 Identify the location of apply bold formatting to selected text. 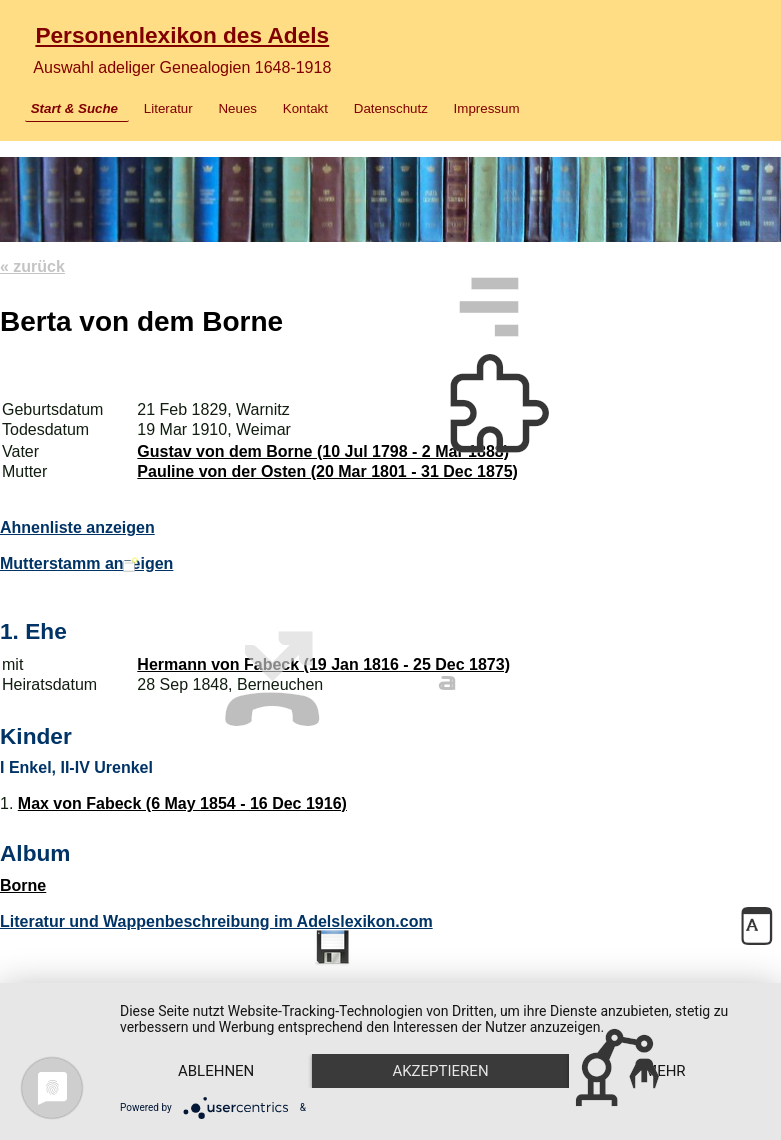
(447, 683).